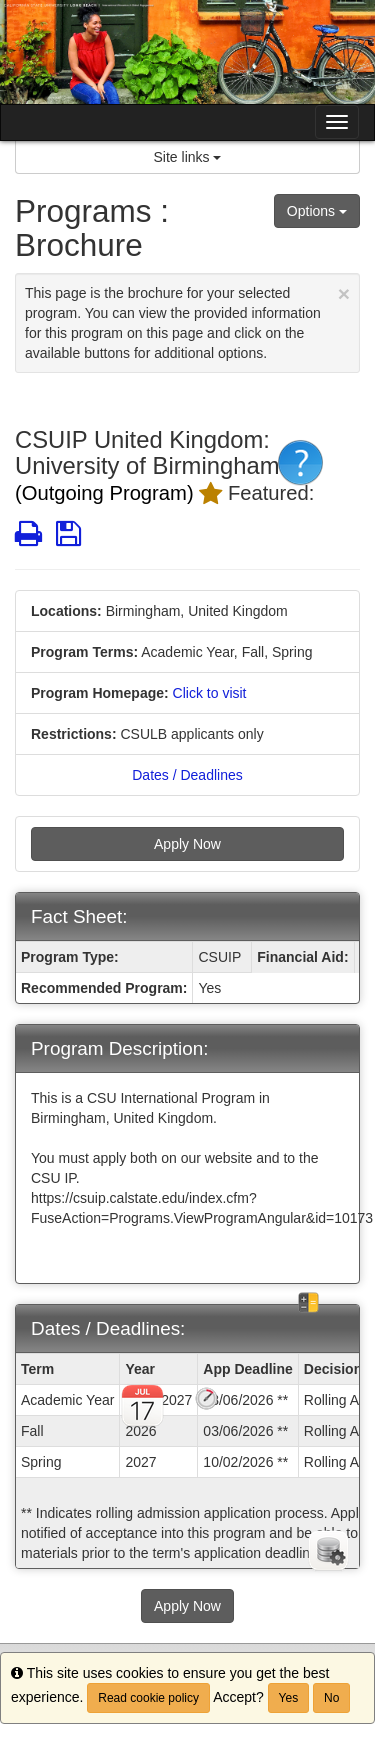 This screenshot has width=375, height=1744. What do you see at coordinates (308, 1302) in the screenshot?
I see `open the calculator app` at bounding box center [308, 1302].